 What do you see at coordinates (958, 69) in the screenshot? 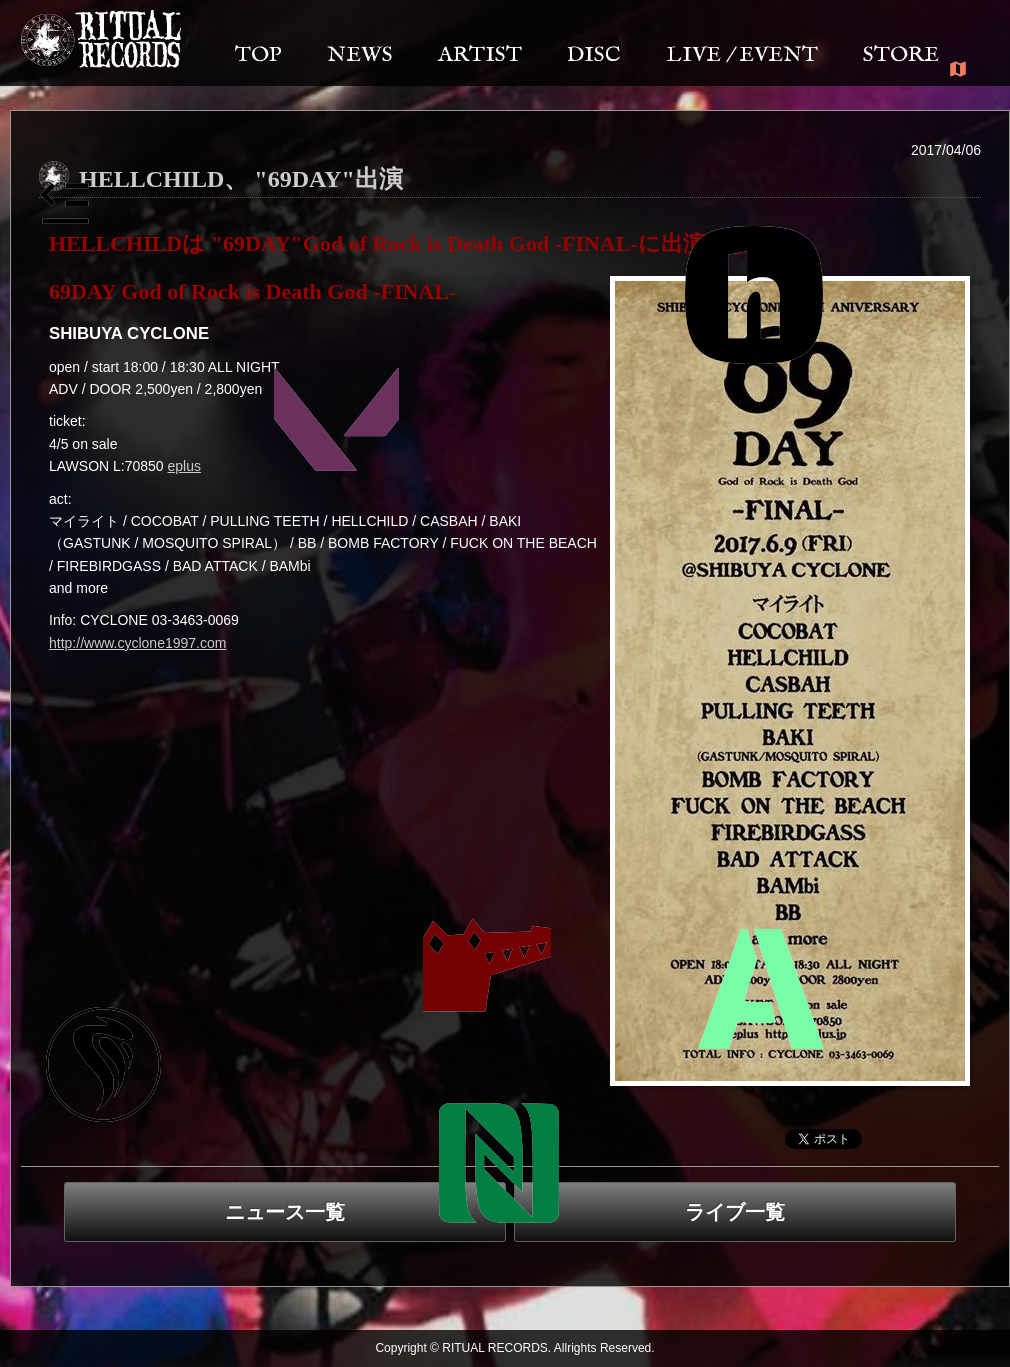
I see `open map view` at bounding box center [958, 69].